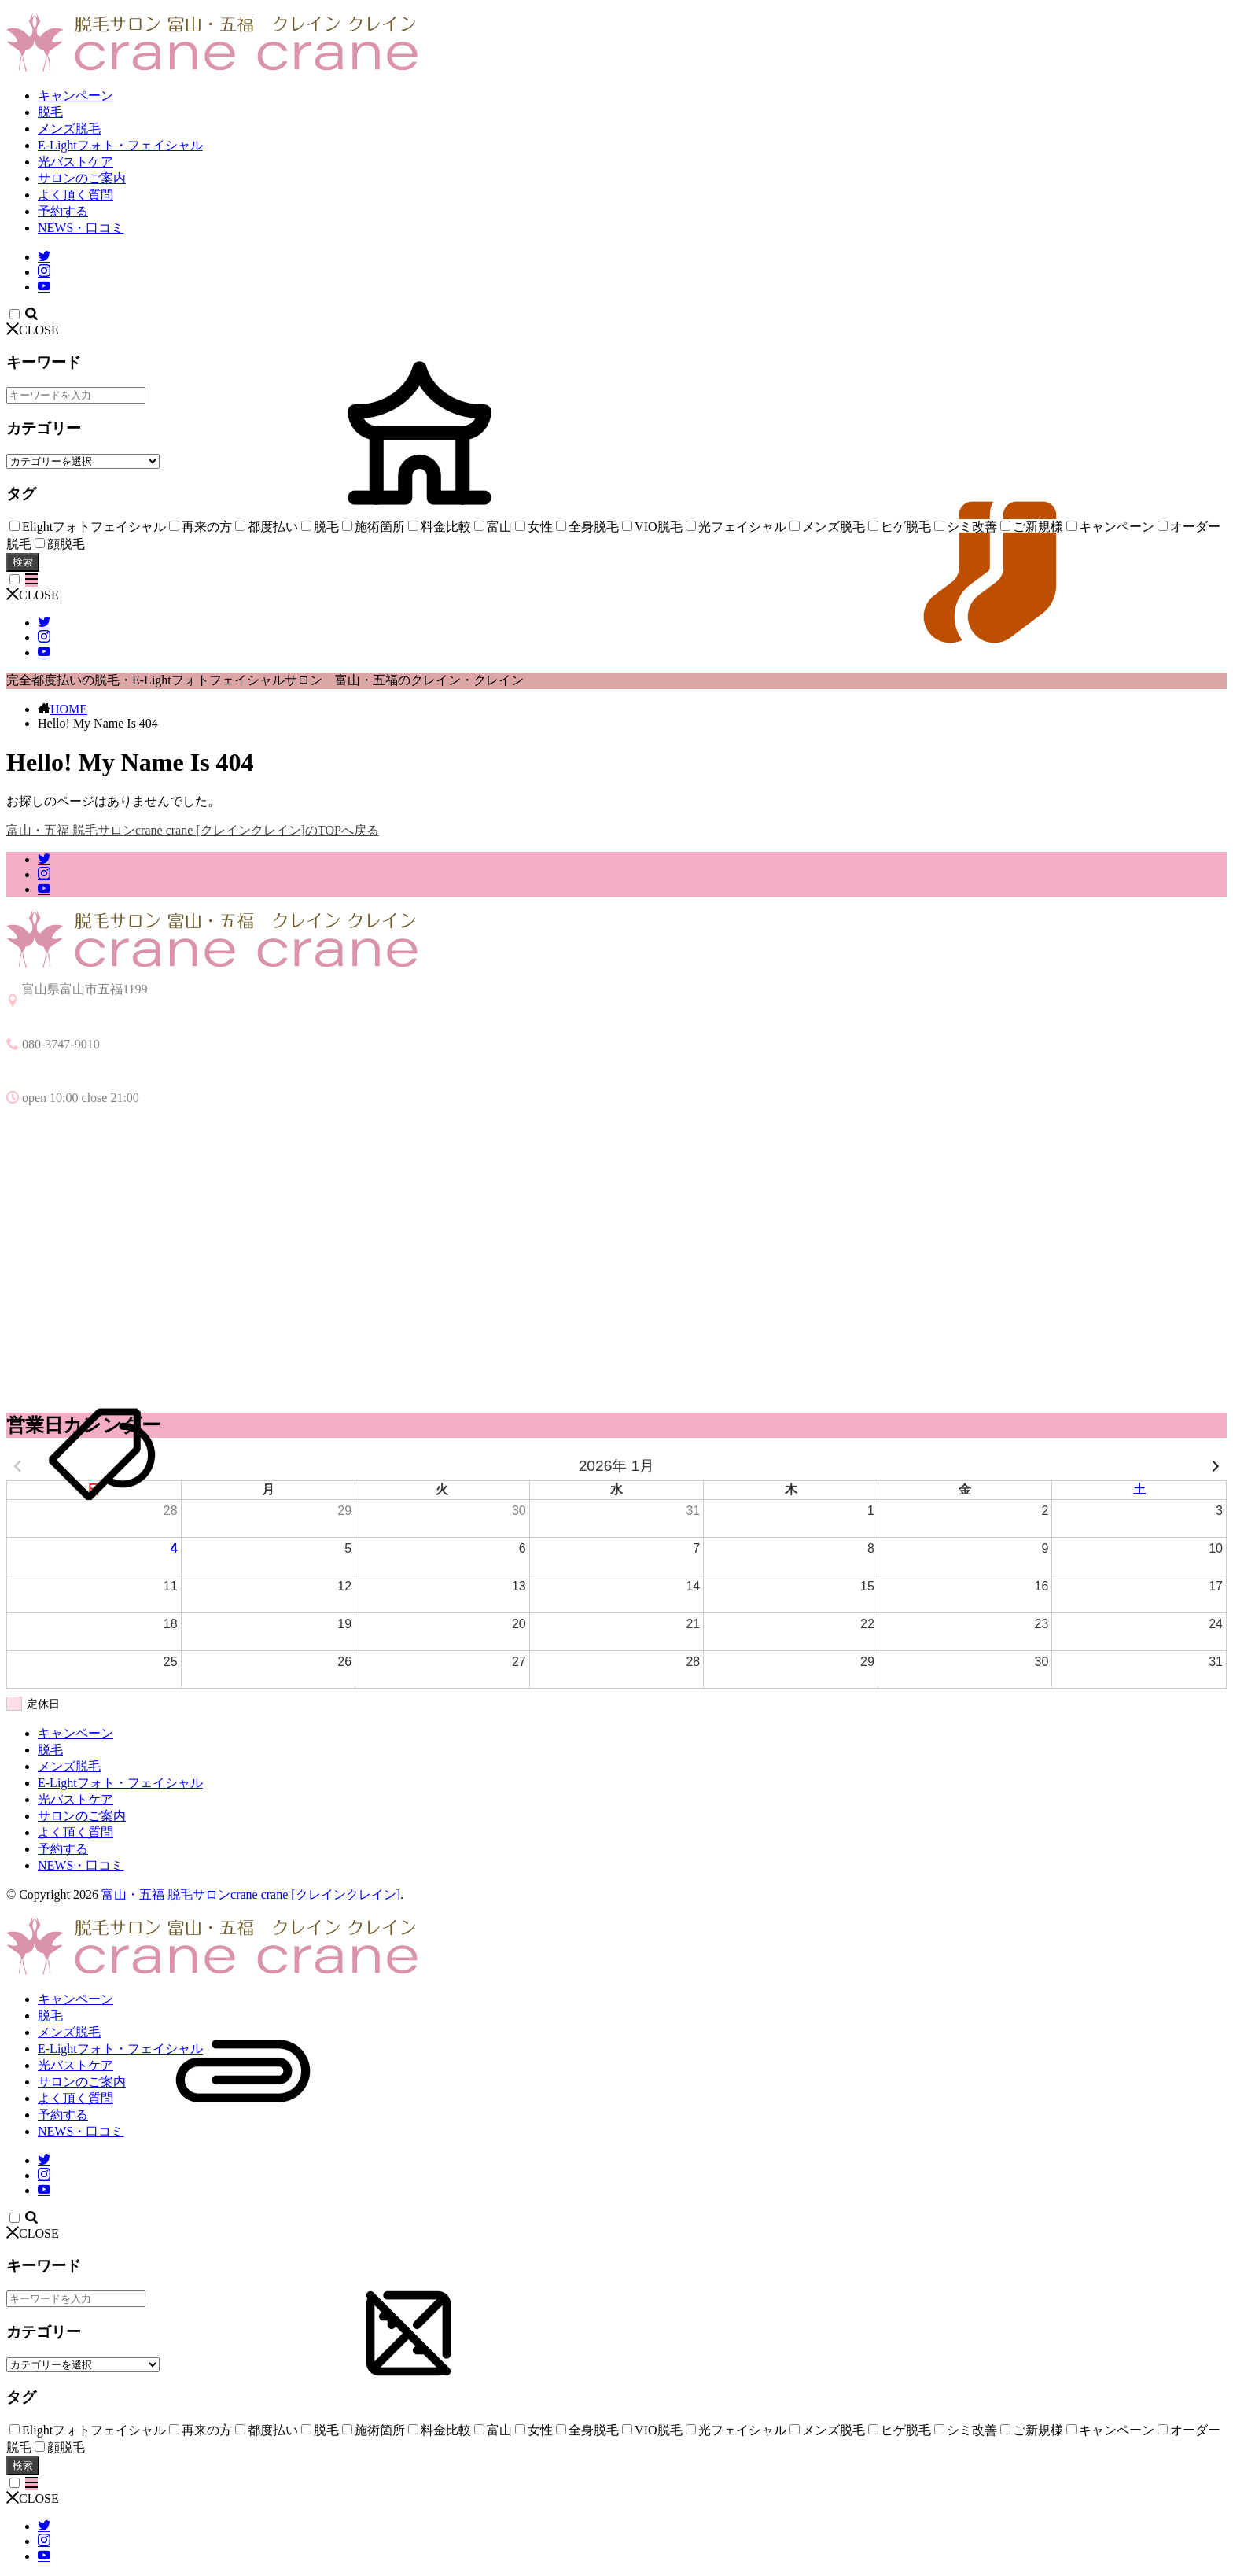 Image resolution: width=1233 pixels, height=2576 pixels. I want to click on disable exposure adjustment, so click(408, 2333).